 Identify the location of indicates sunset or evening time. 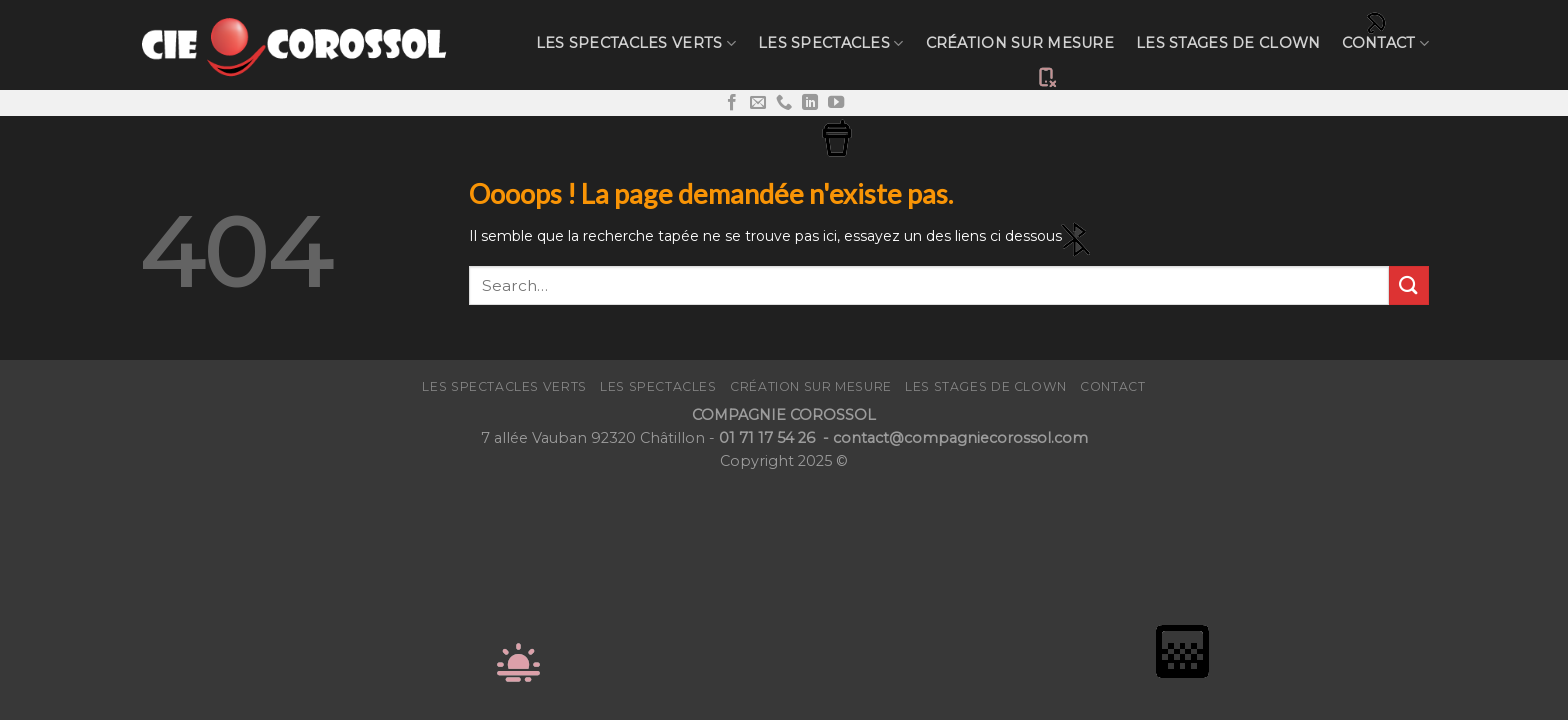
(518, 662).